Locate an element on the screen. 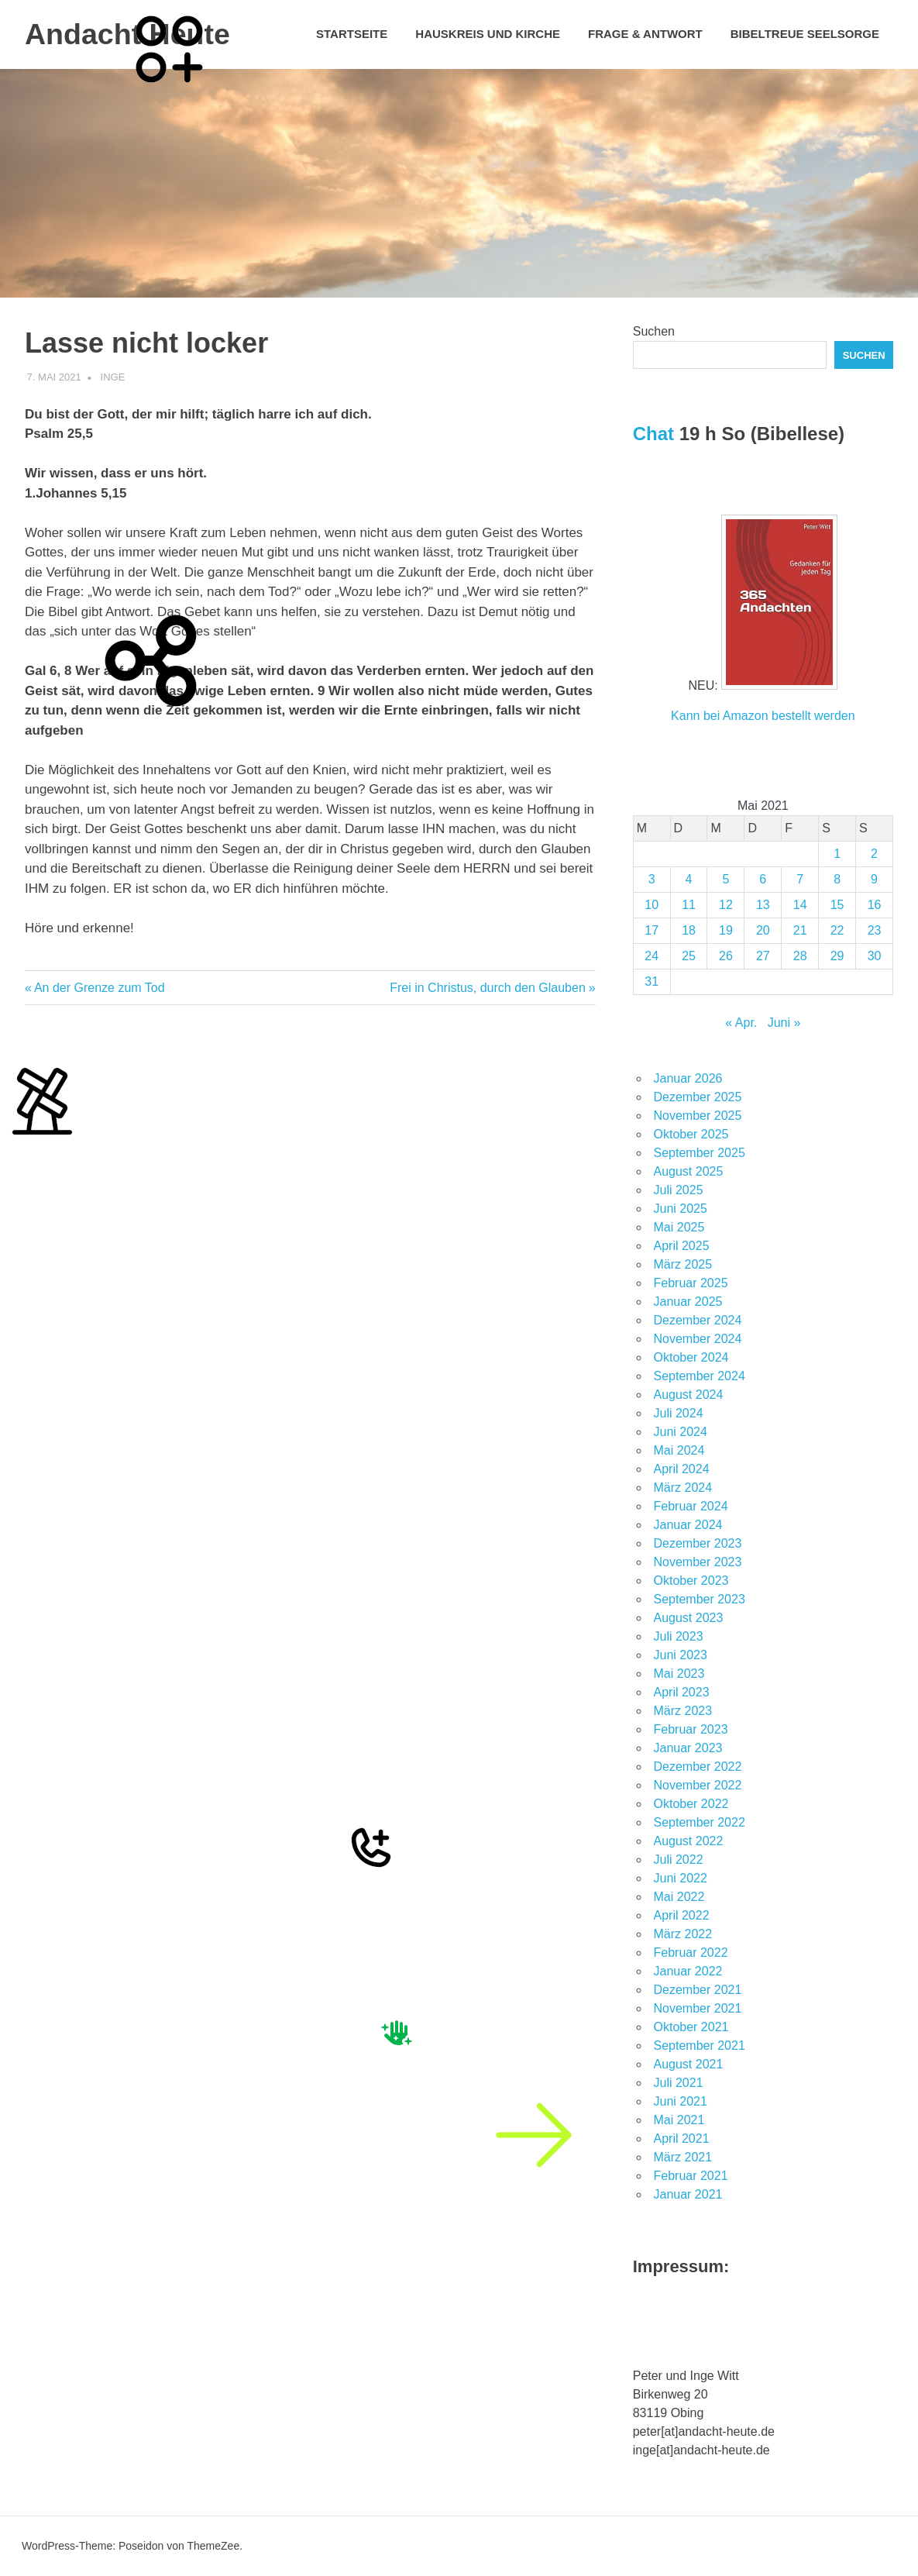 The width and height of the screenshot is (918, 2576). indicates wind or renewable energy settings is located at coordinates (42, 1102).